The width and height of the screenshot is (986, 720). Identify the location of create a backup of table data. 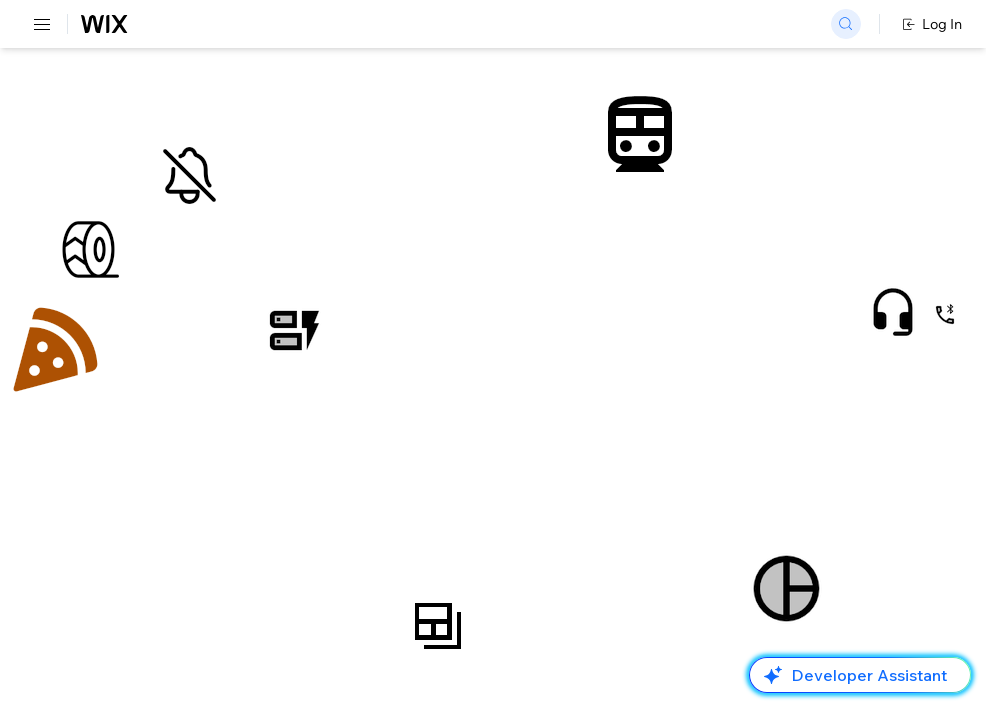
(438, 626).